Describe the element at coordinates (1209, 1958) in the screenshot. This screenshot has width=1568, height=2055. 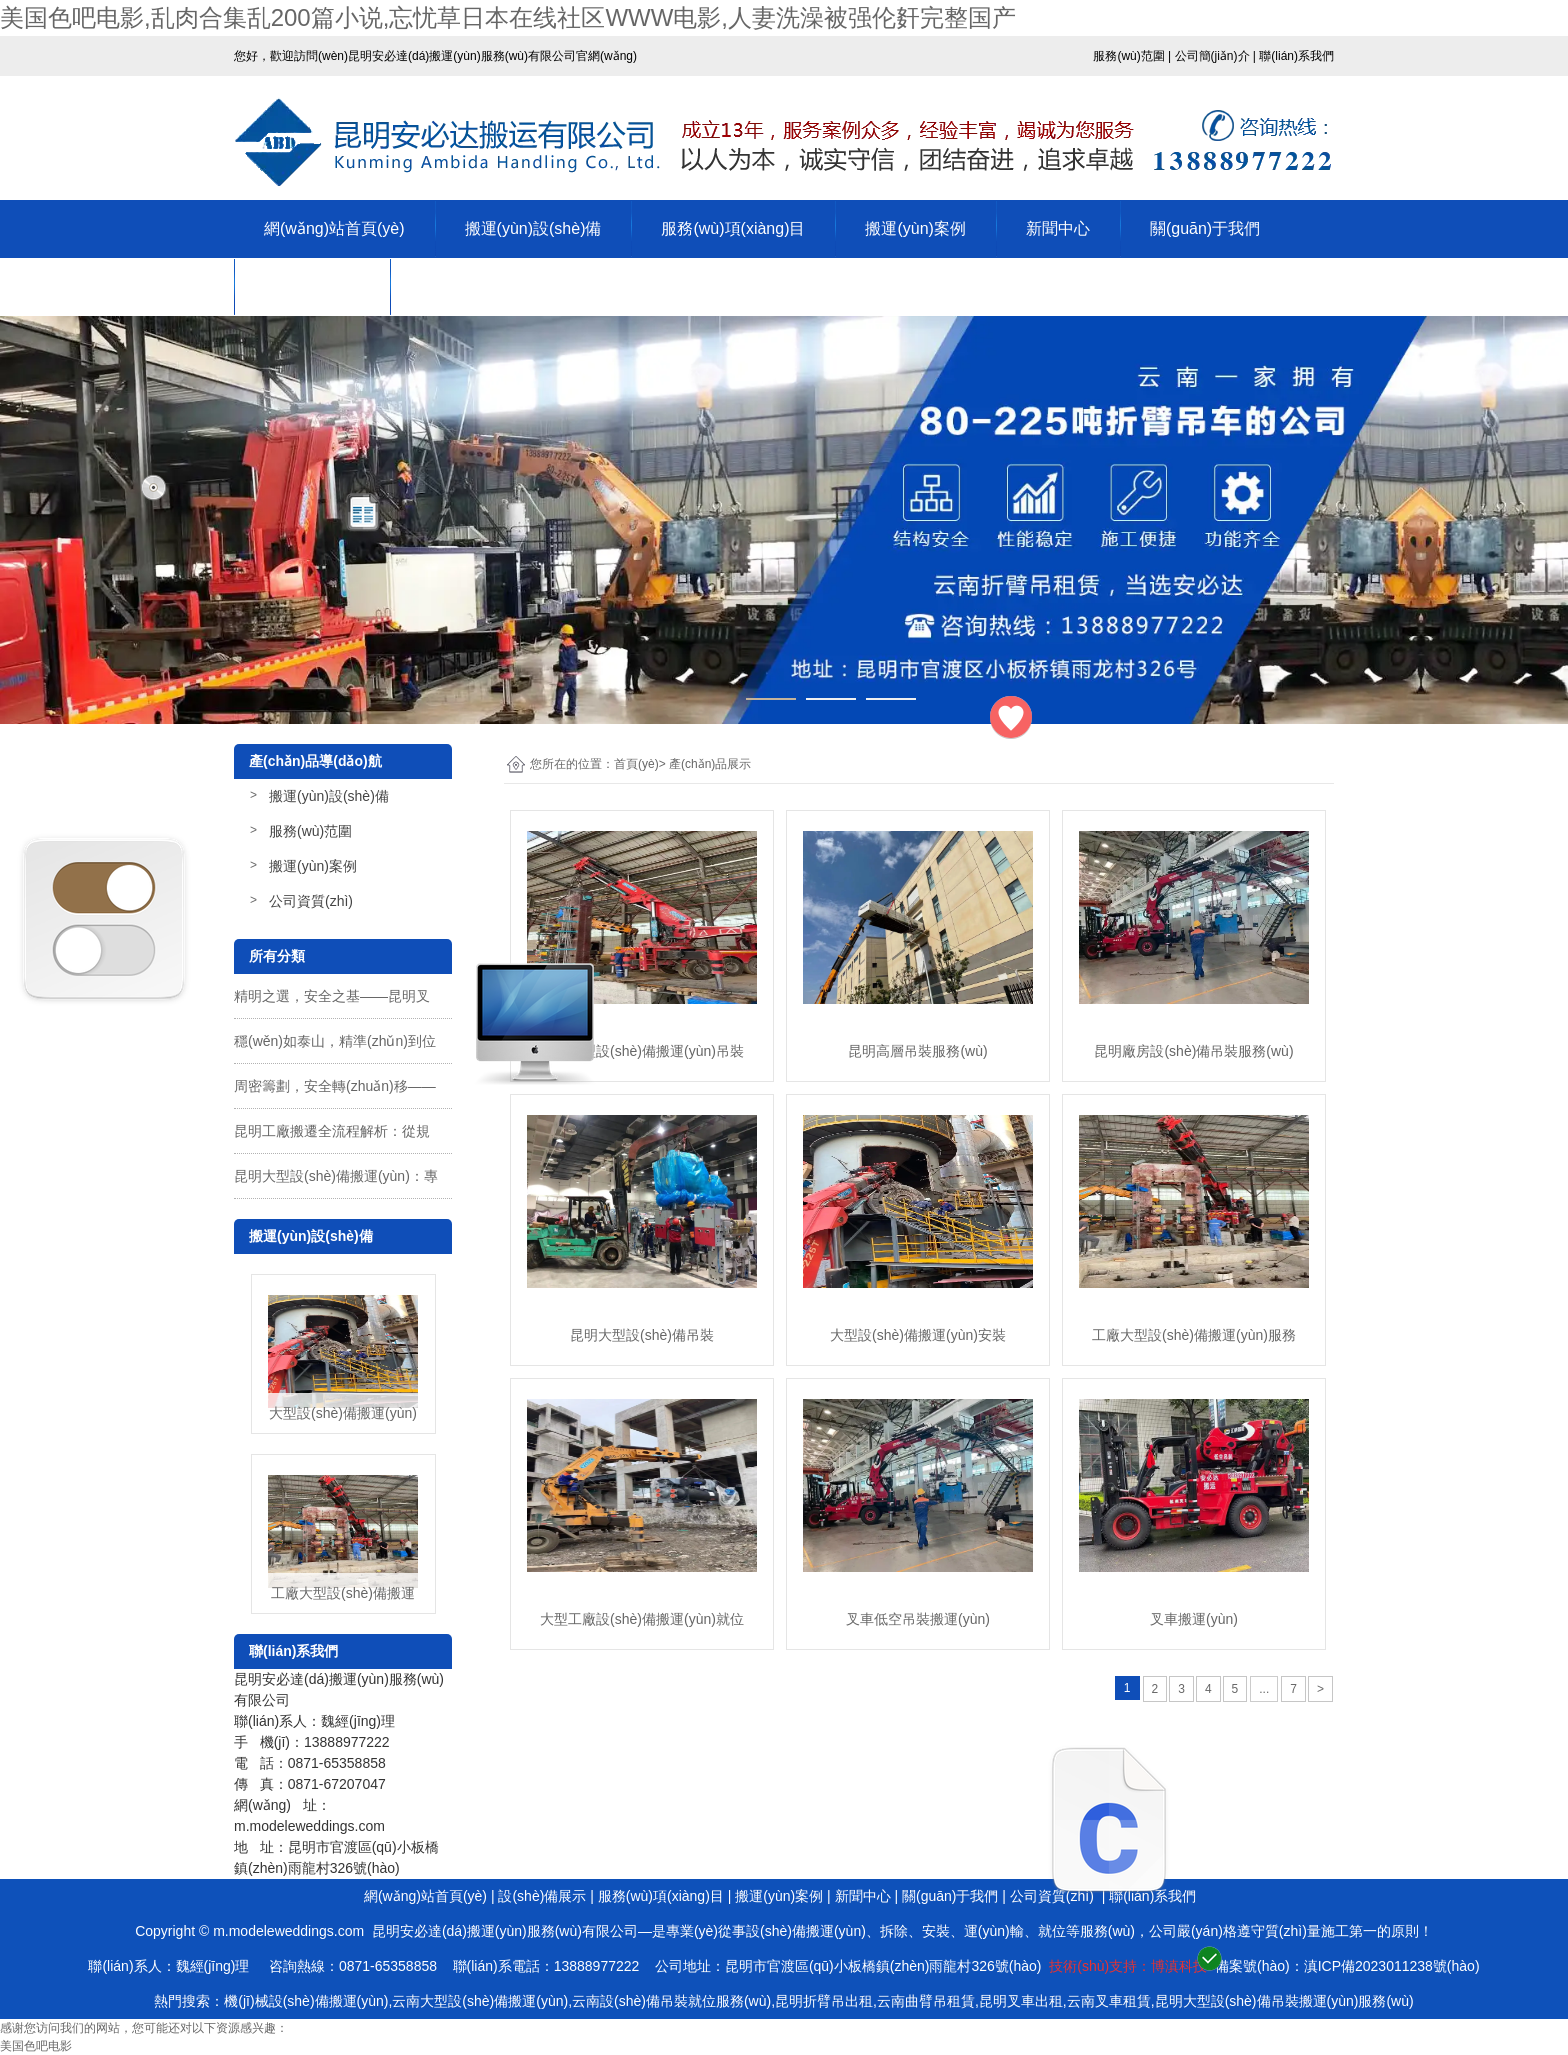
I see `indicates a default or selected item` at that location.